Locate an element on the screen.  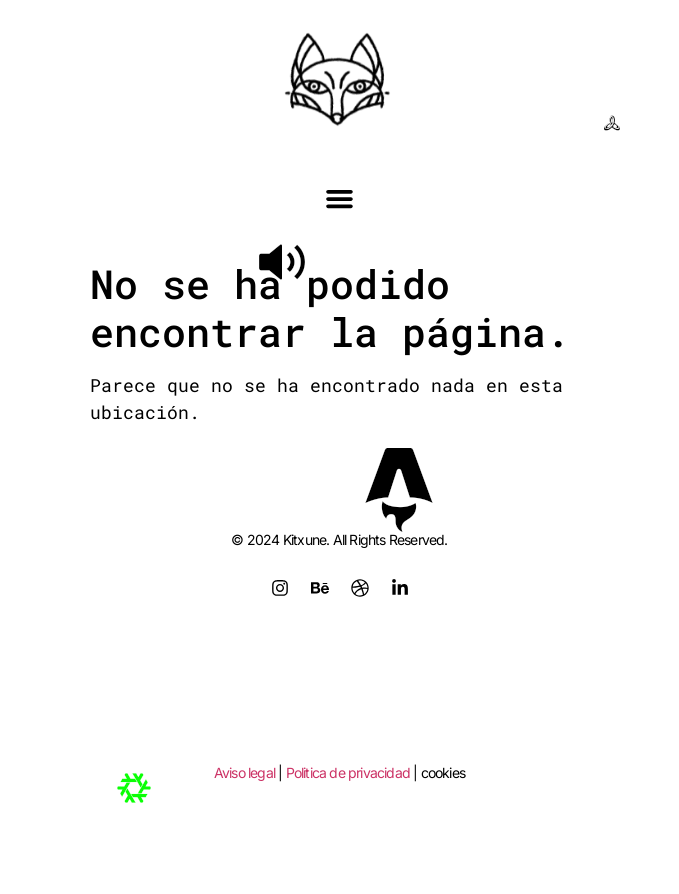
treyarch game studio logo is located at coordinates (612, 123).